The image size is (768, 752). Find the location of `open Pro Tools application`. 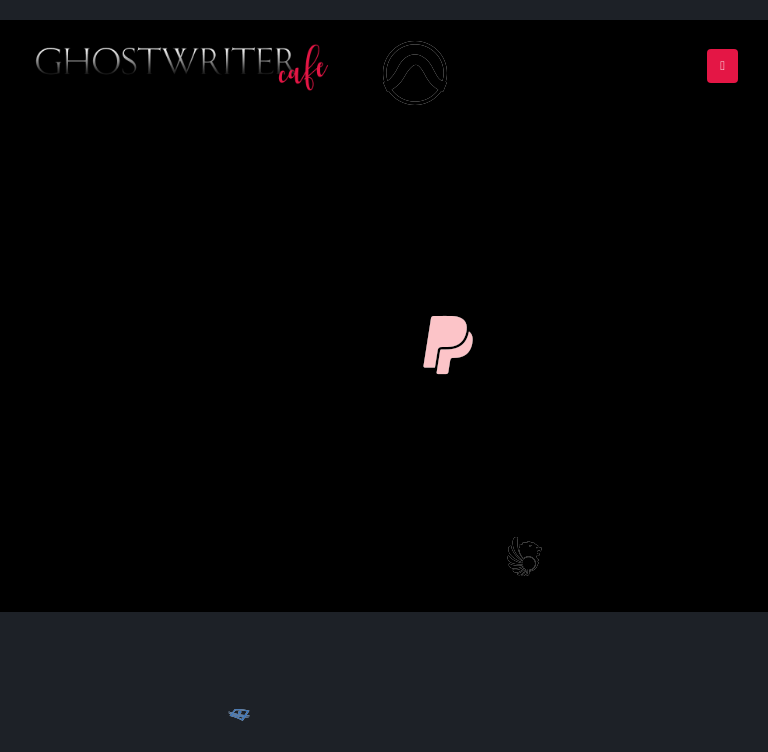

open Pro Tools application is located at coordinates (415, 73).